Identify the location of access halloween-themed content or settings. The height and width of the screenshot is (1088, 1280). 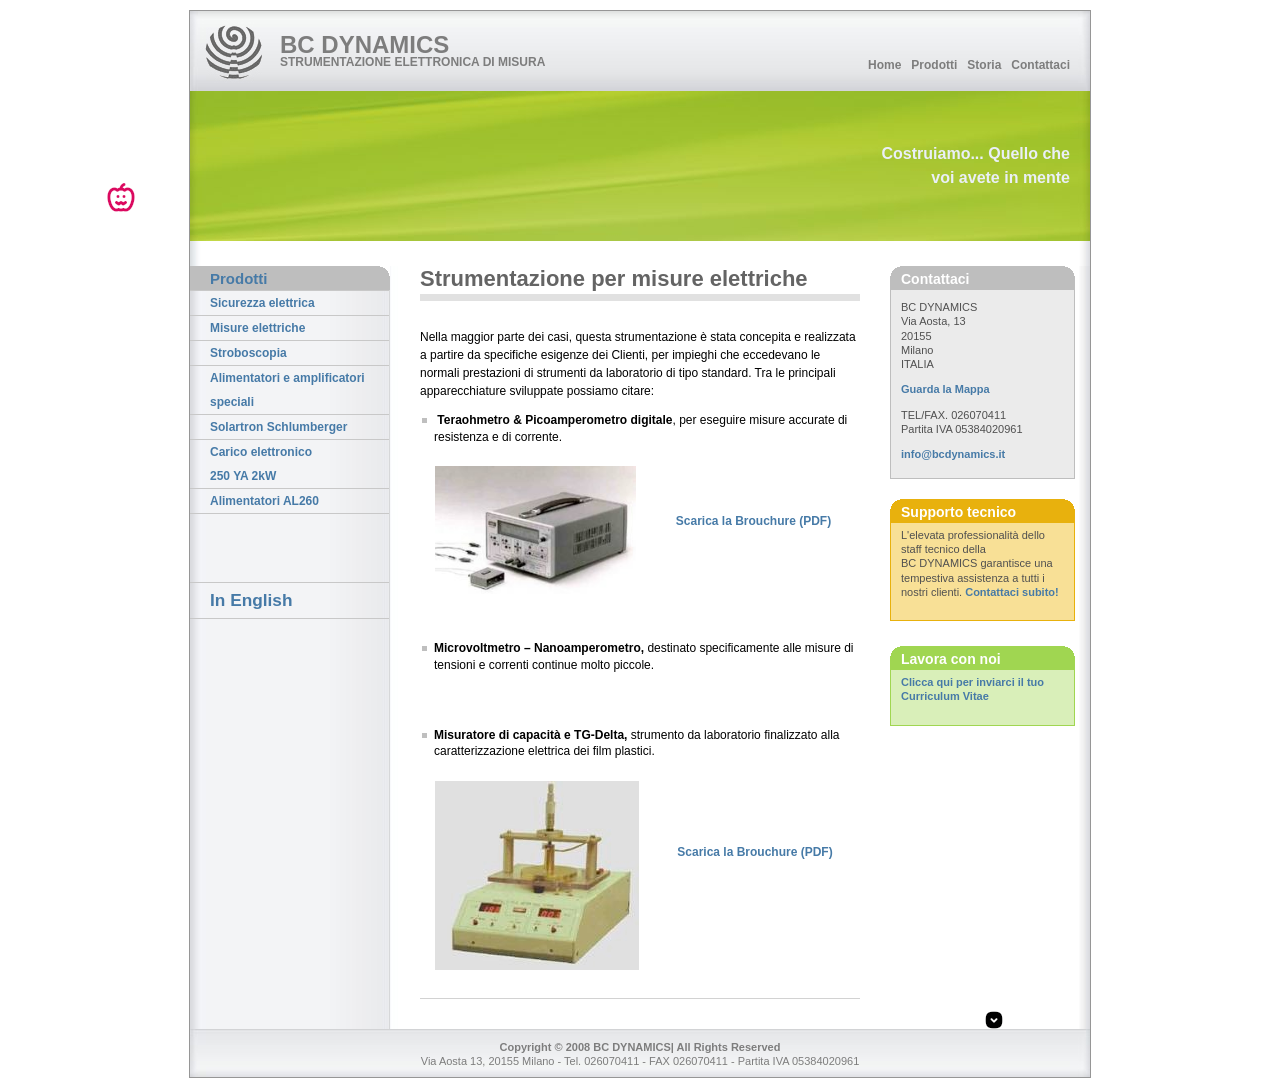
(121, 198).